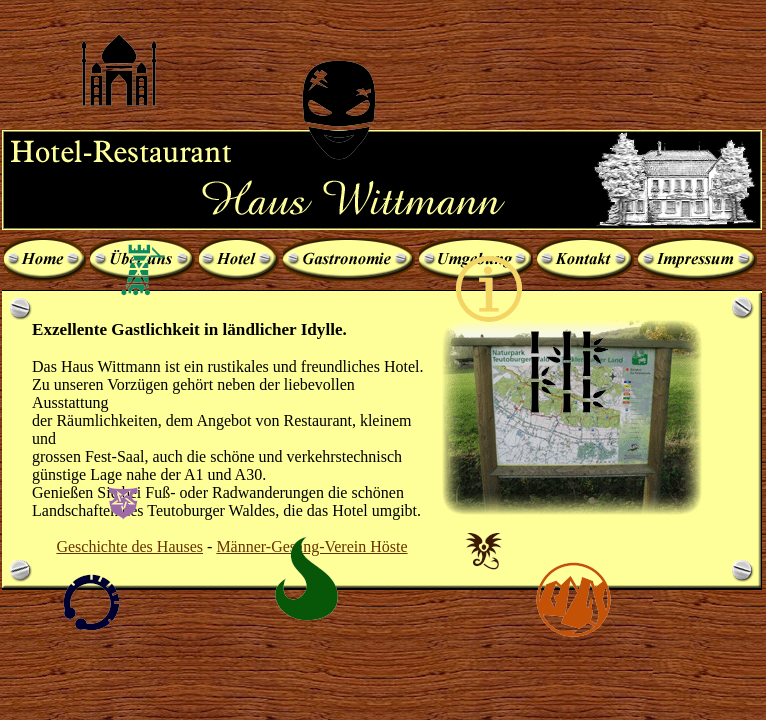 This screenshot has height=720, width=766. I want to click on access siege tower unit in strategy game, so click(142, 269).